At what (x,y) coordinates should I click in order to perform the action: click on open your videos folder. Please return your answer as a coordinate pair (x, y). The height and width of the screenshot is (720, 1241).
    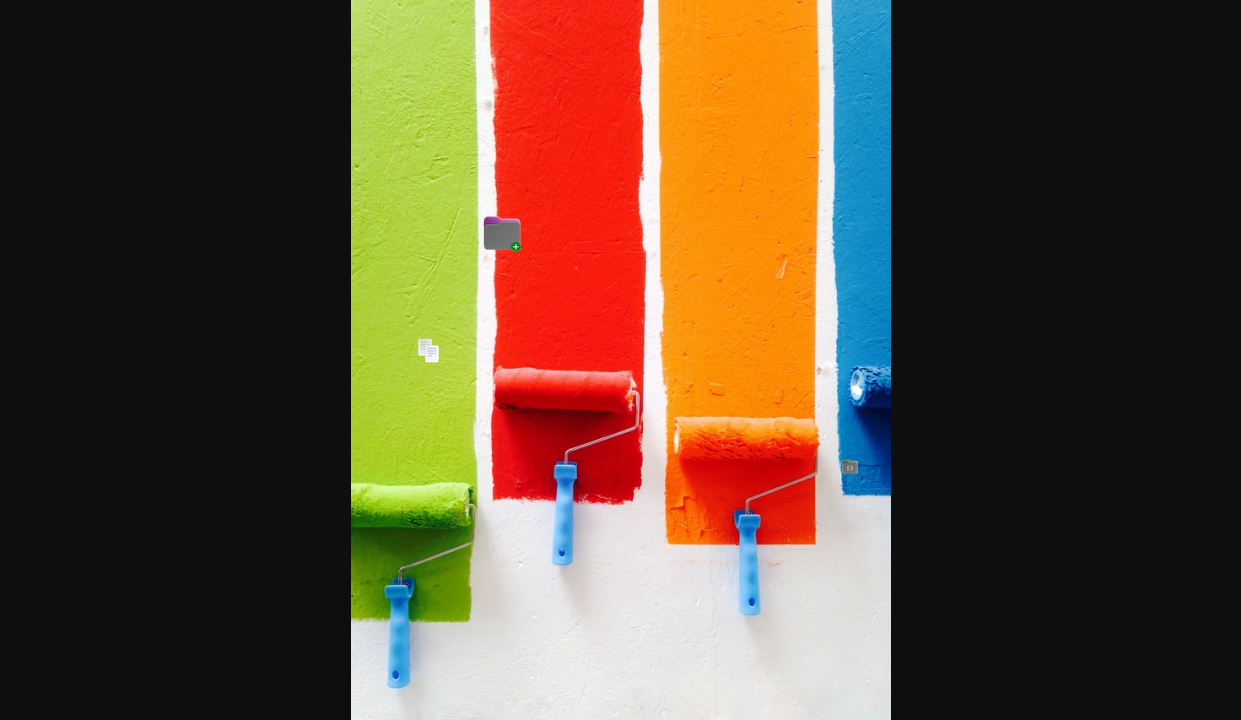
    Looking at the image, I should click on (850, 467).